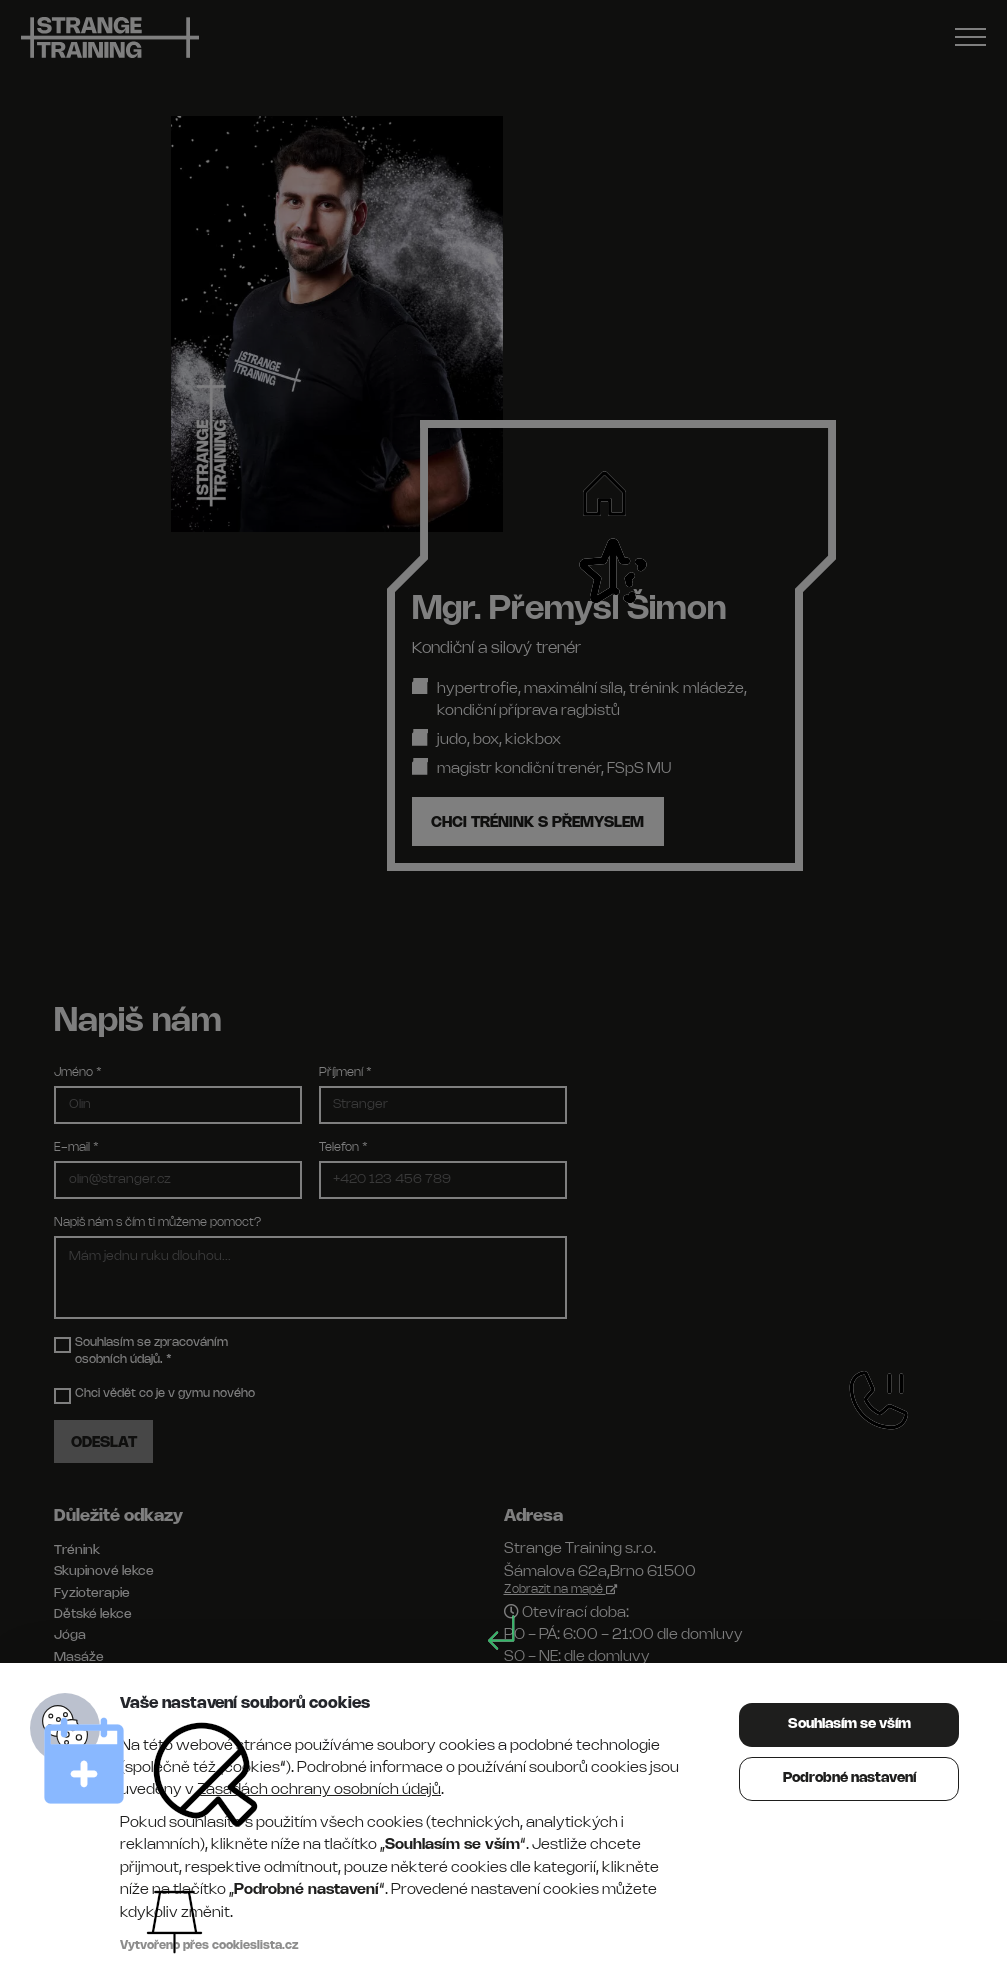  What do you see at coordinates (604, 494) in the screenshot?
I see `navigate to home screen` at bounding box center [604, 494].